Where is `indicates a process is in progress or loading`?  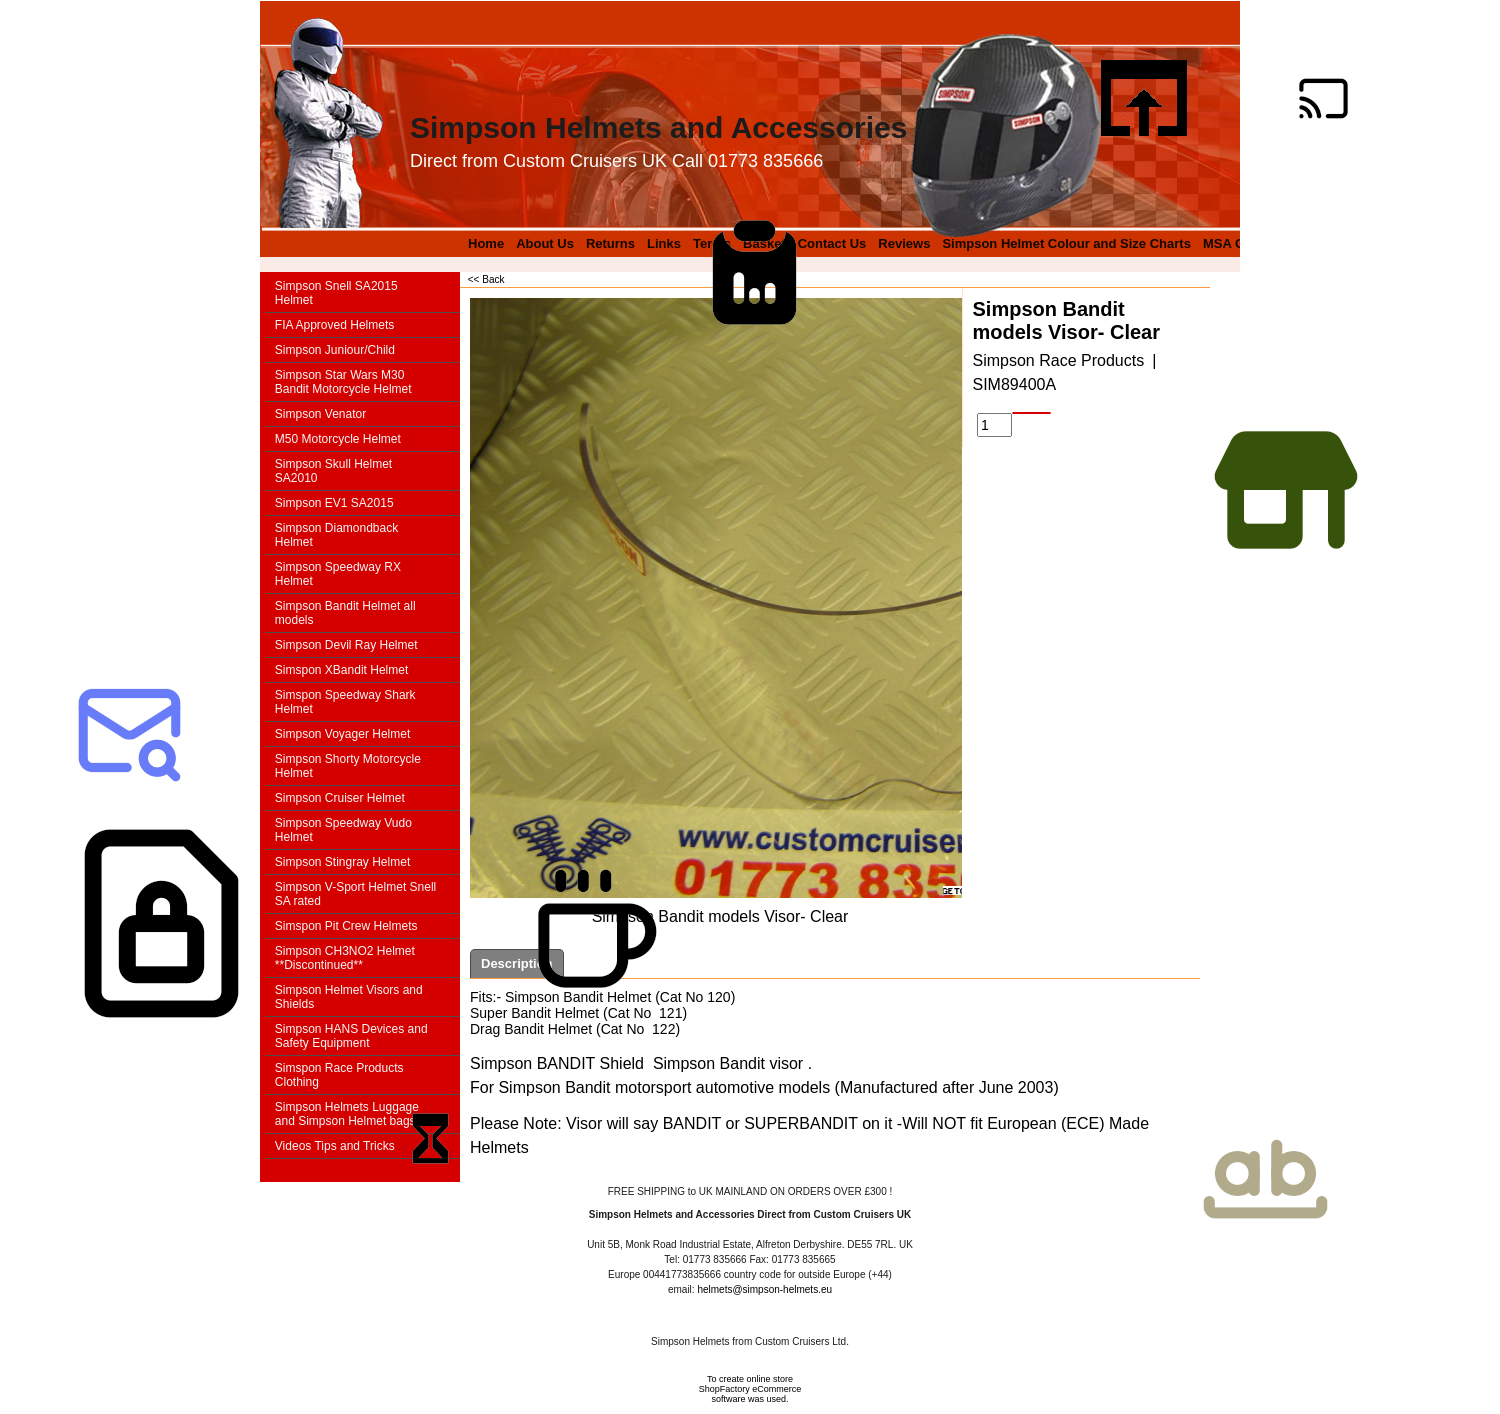
indicates a process is in progress or loading is located at coordinates (430, 1138).